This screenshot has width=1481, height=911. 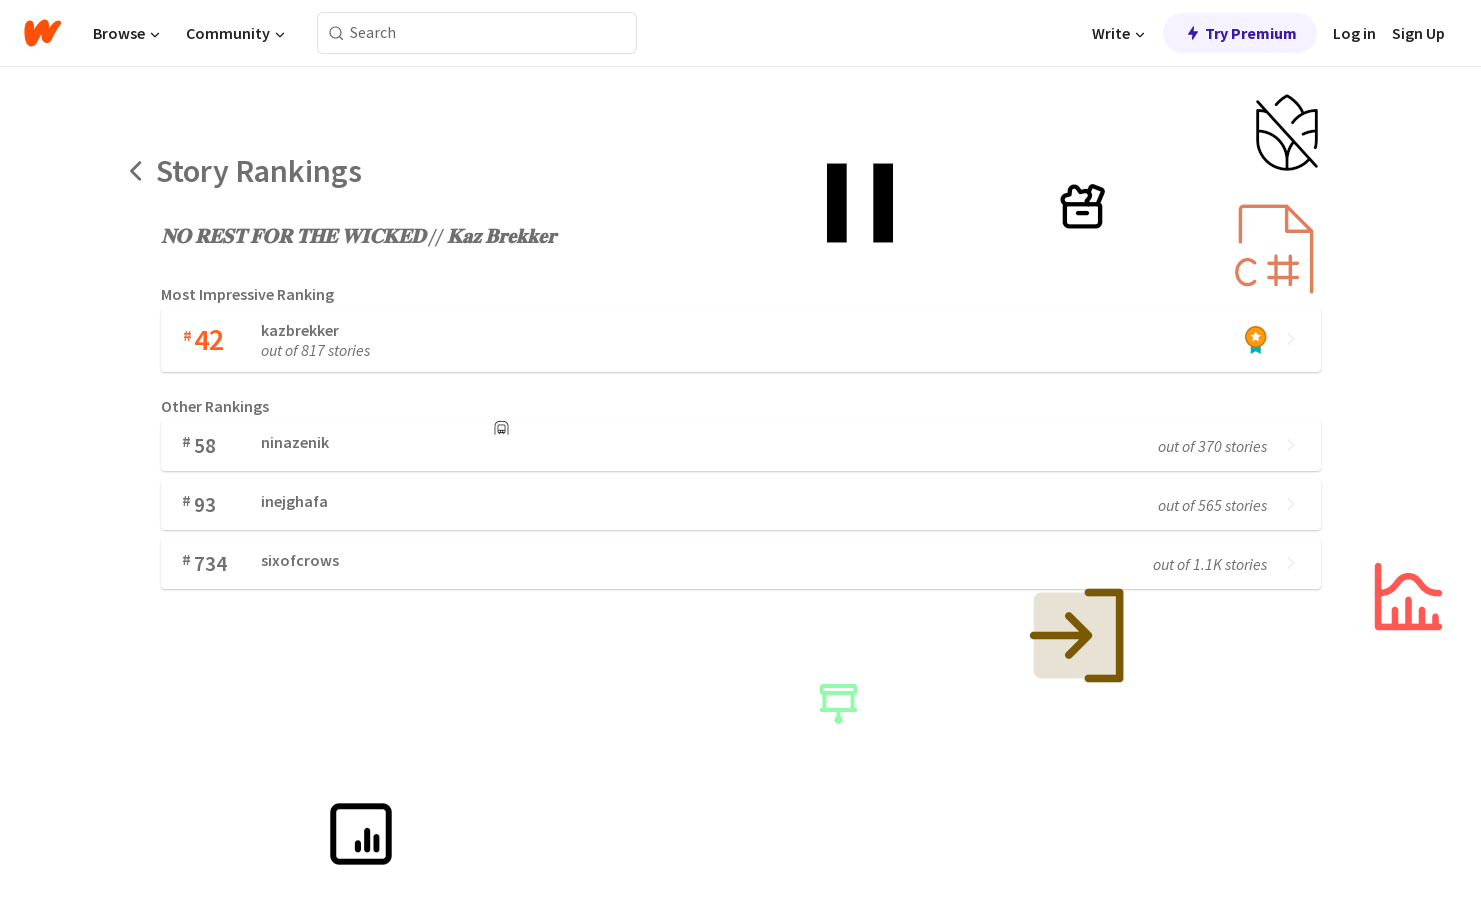 What do you see at coordinates (1276, 249) in the screenshot?
I see `open a C# source code file` at bounding box center [1276, 249].